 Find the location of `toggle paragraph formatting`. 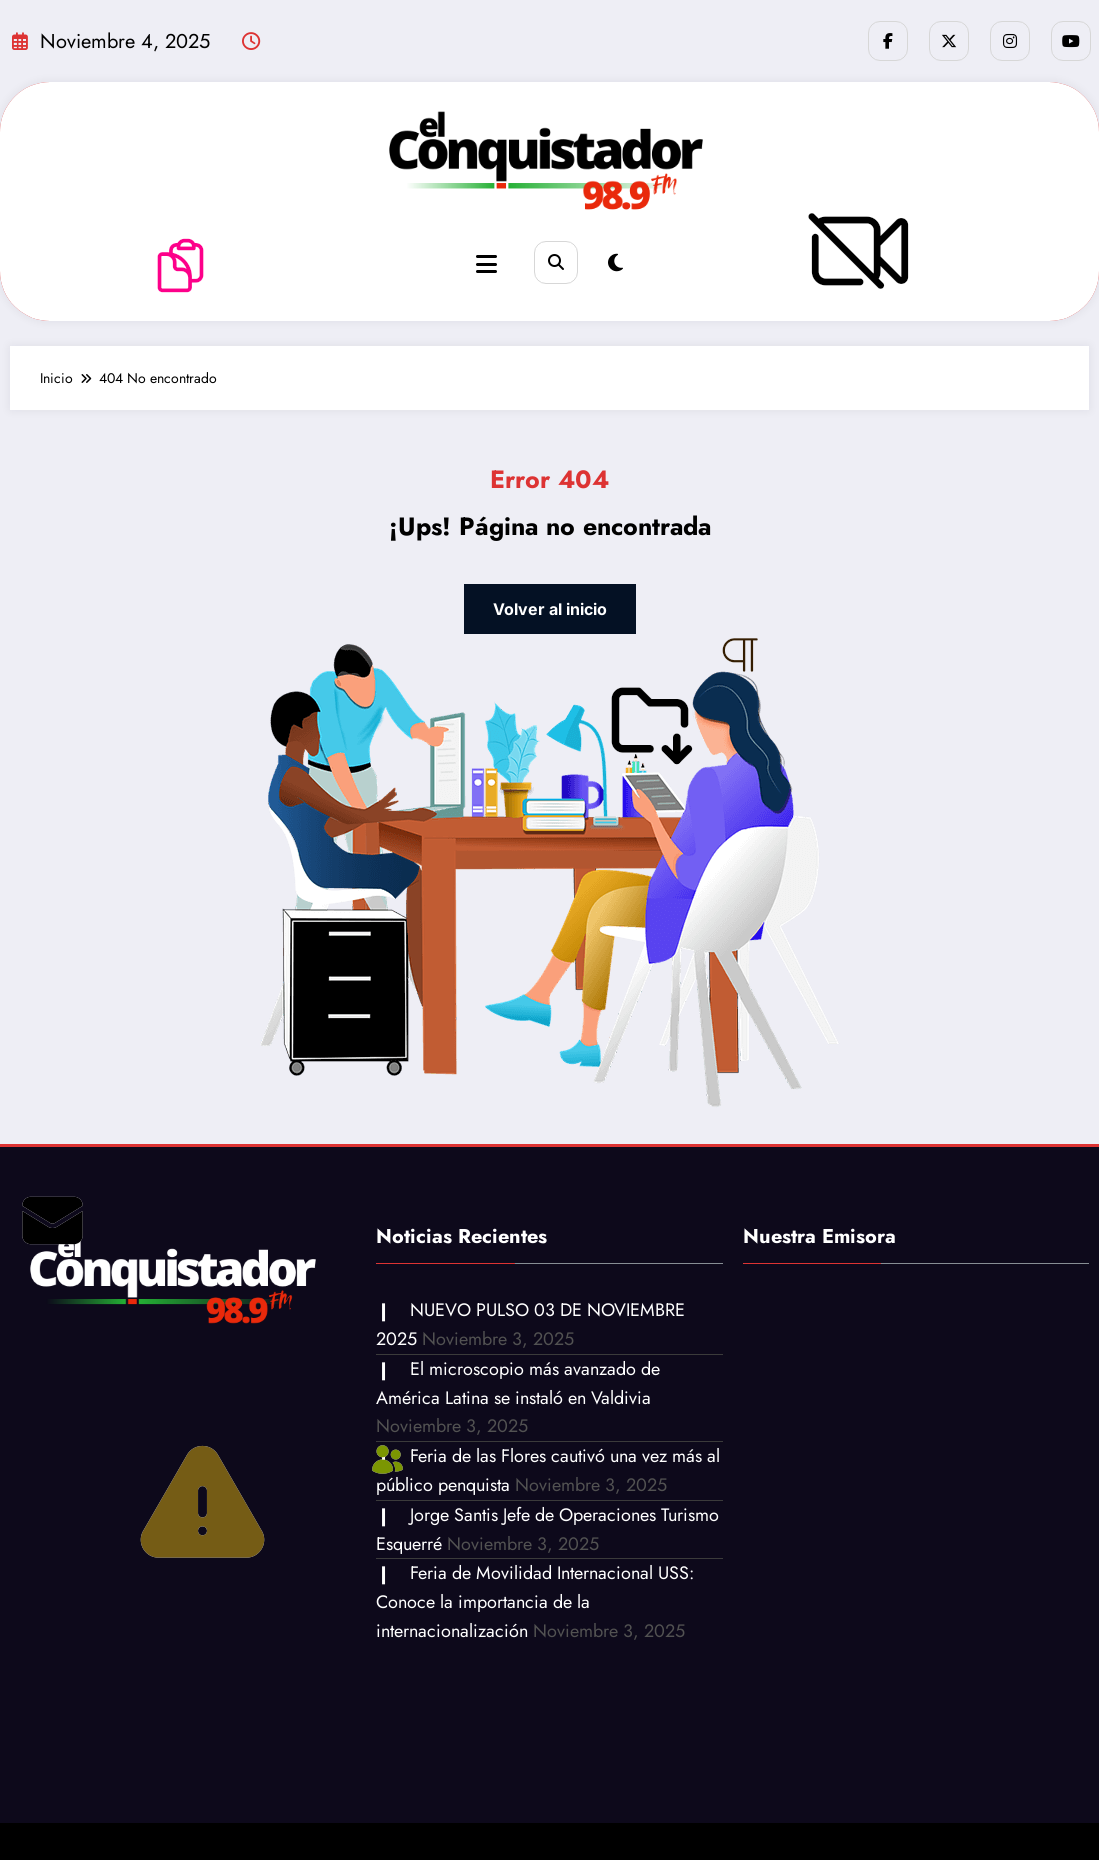

toggle paragraph formatting is located at coordinates (741, 655).